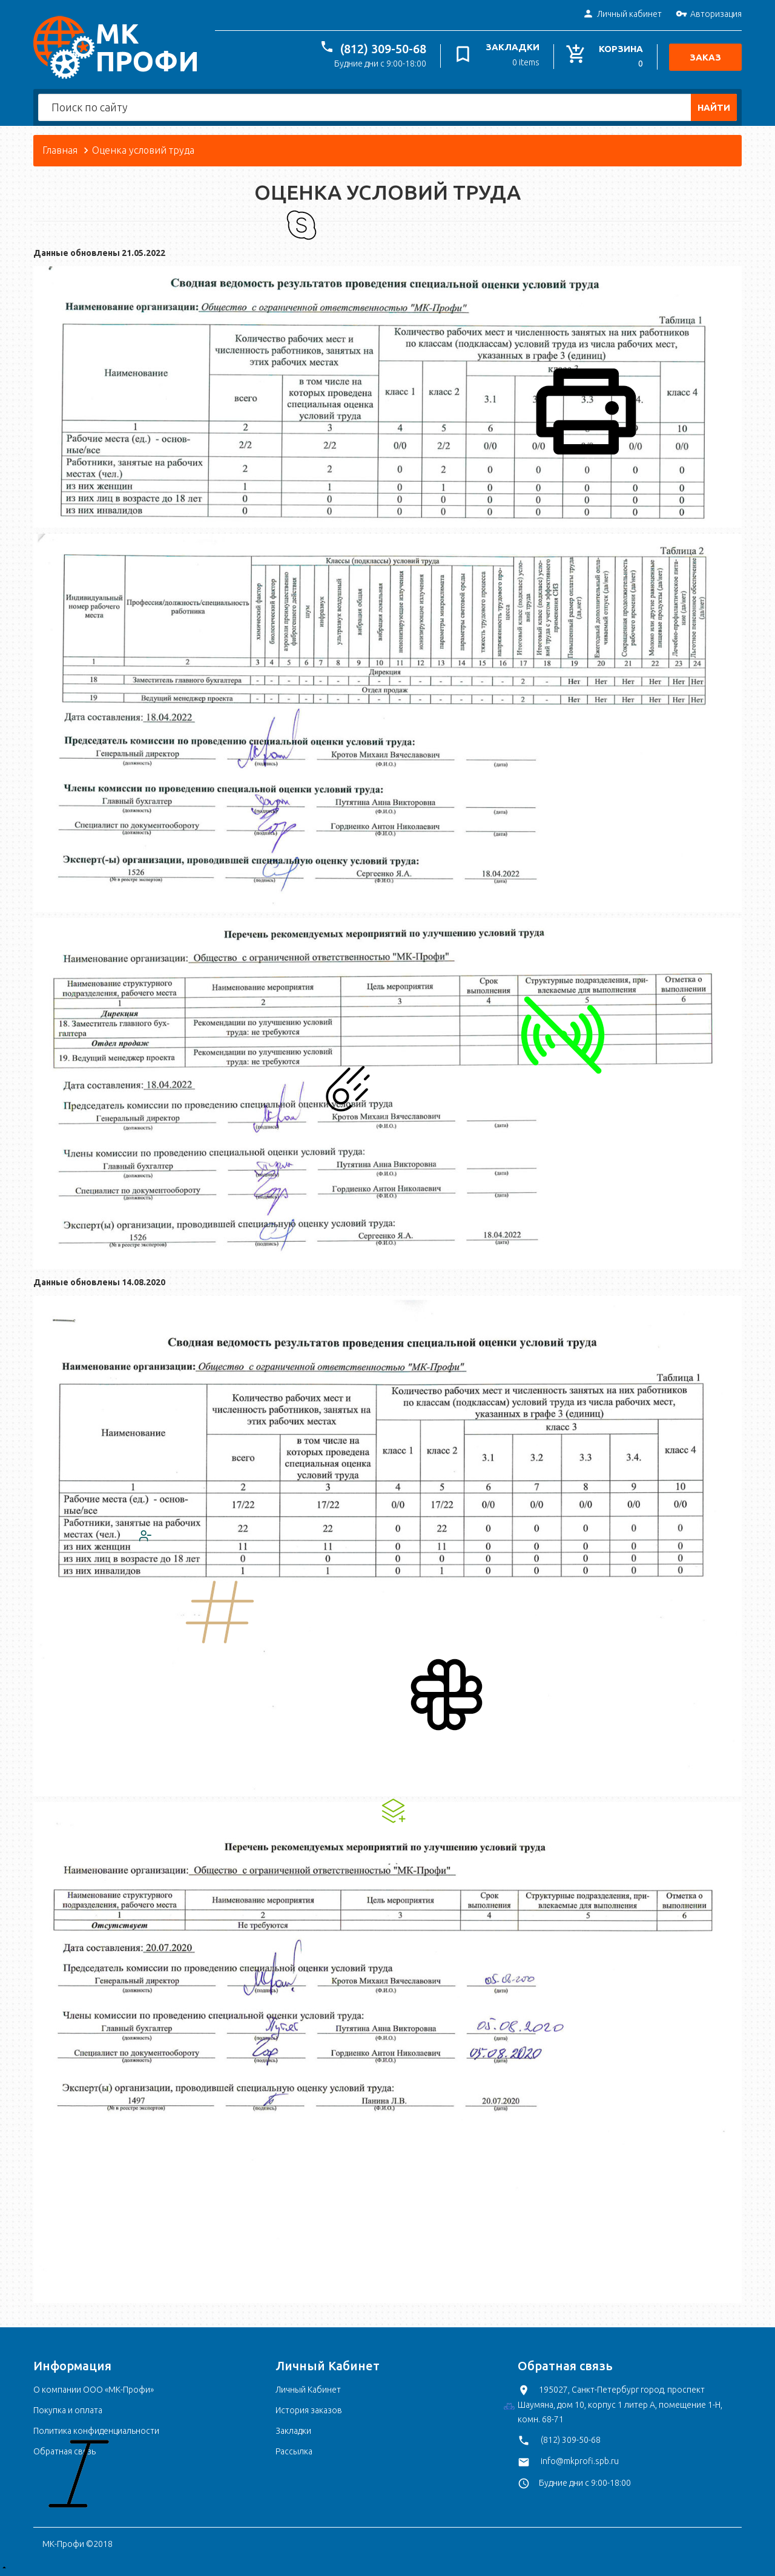 The width and height of the screenshot is (775, 2576). I want to click on view or browse hashtags, so click(220, 1612).